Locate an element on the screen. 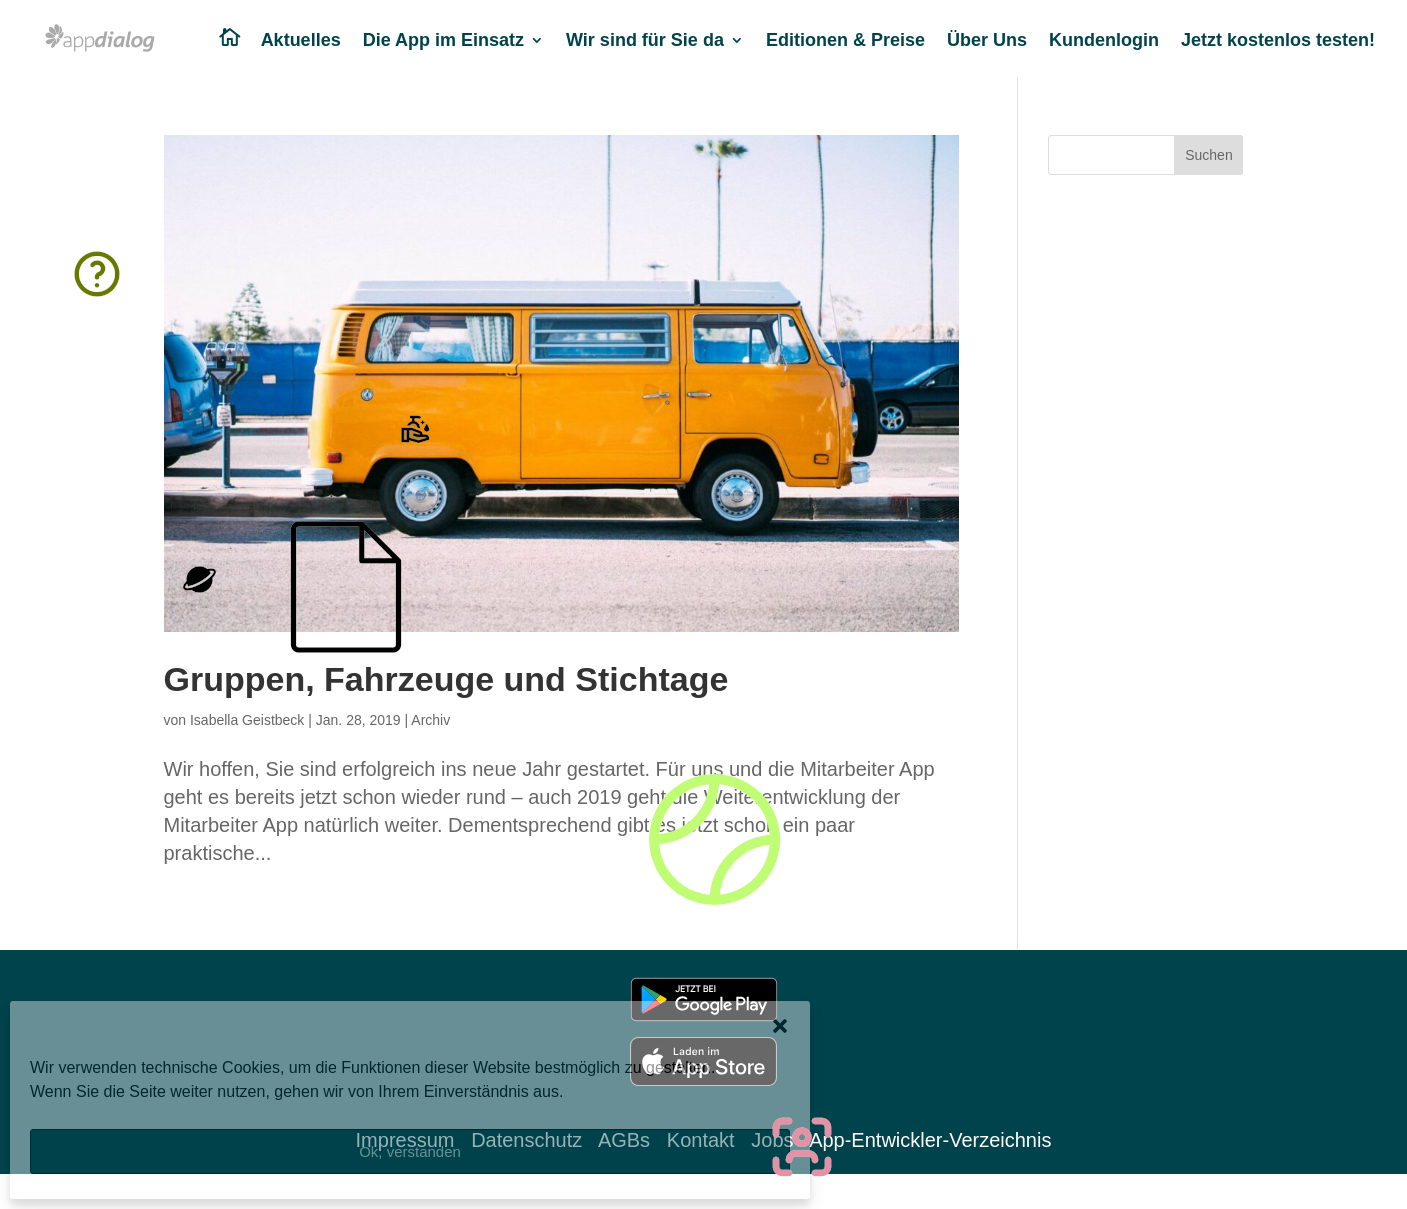  view or open a file is located at coordinates (346, 587).